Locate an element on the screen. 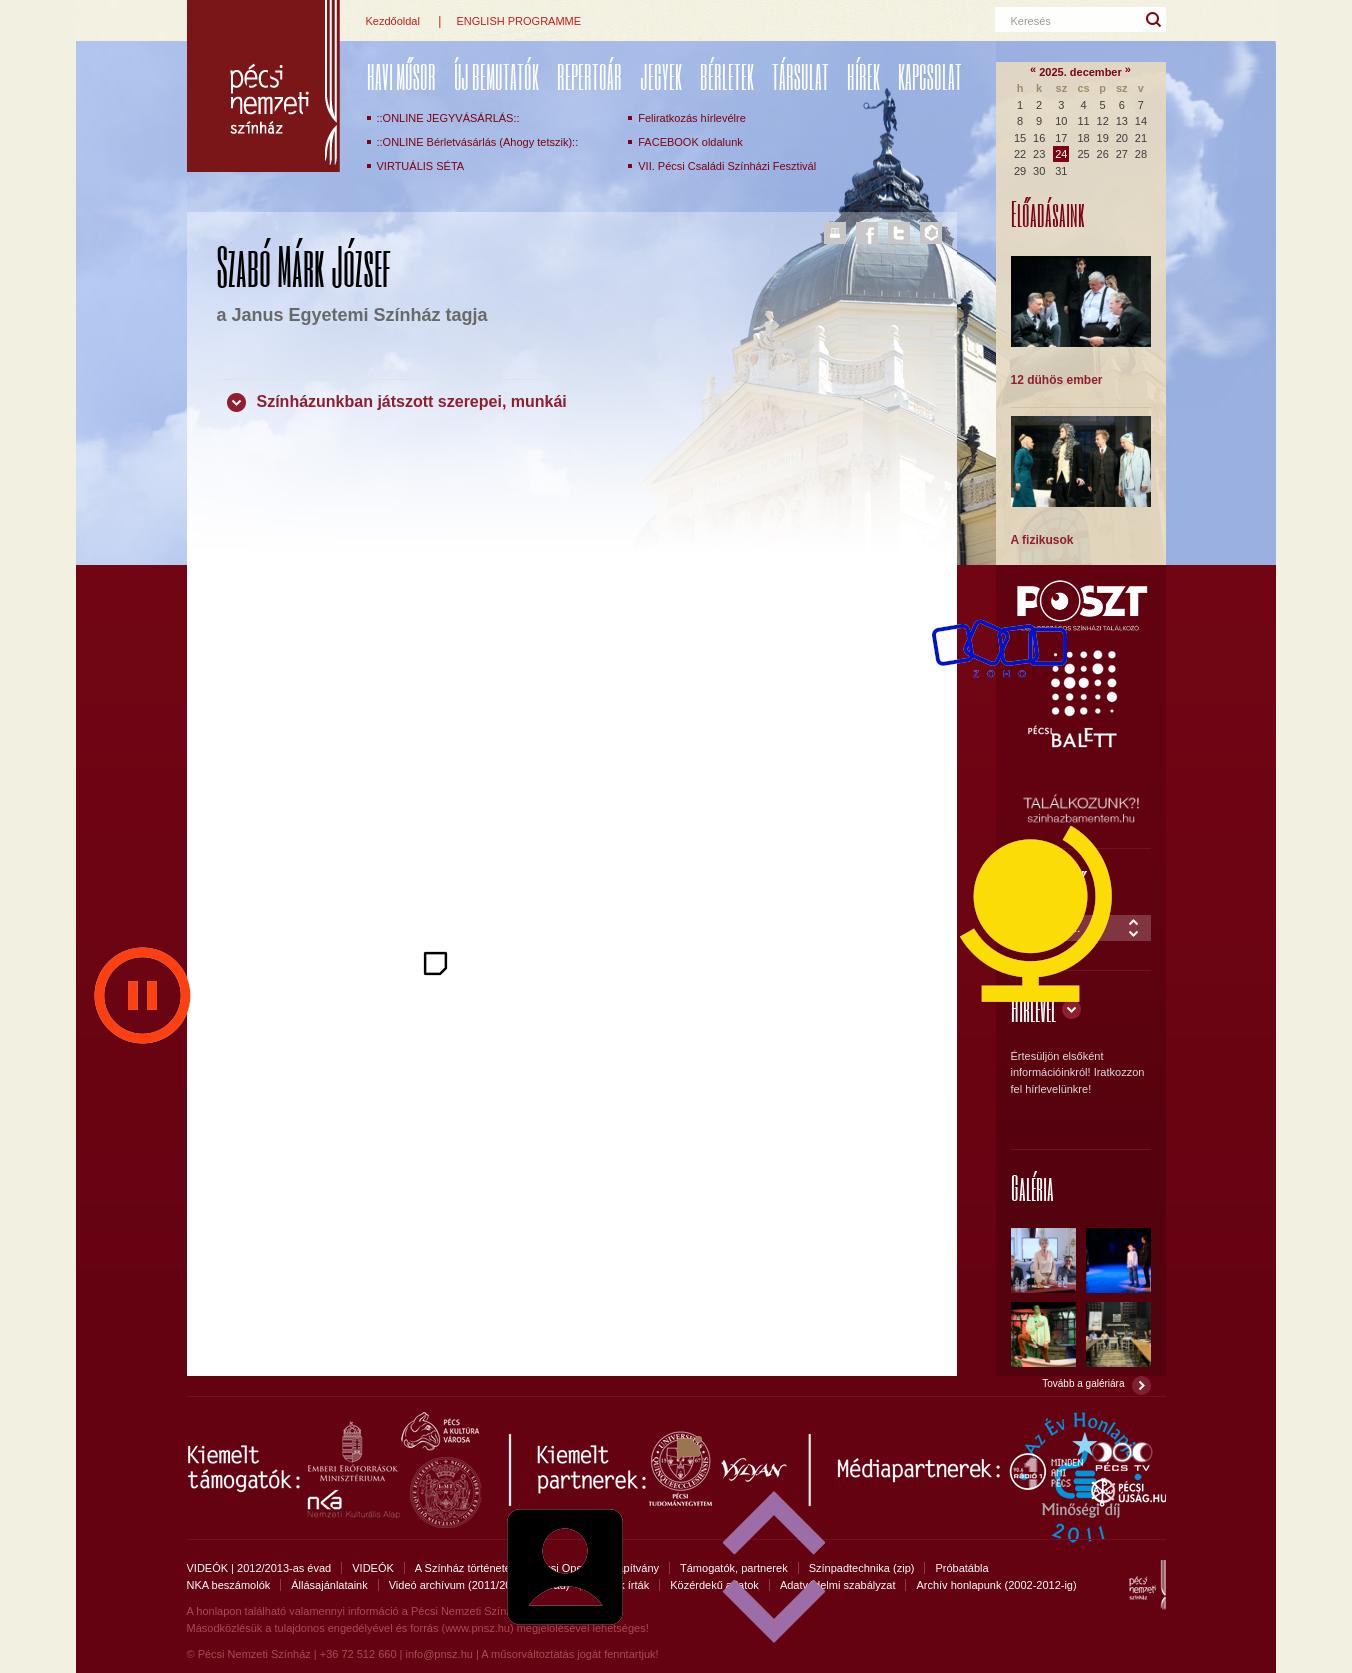  indicates unread messages in chat is located at coordinates (688, 1448).